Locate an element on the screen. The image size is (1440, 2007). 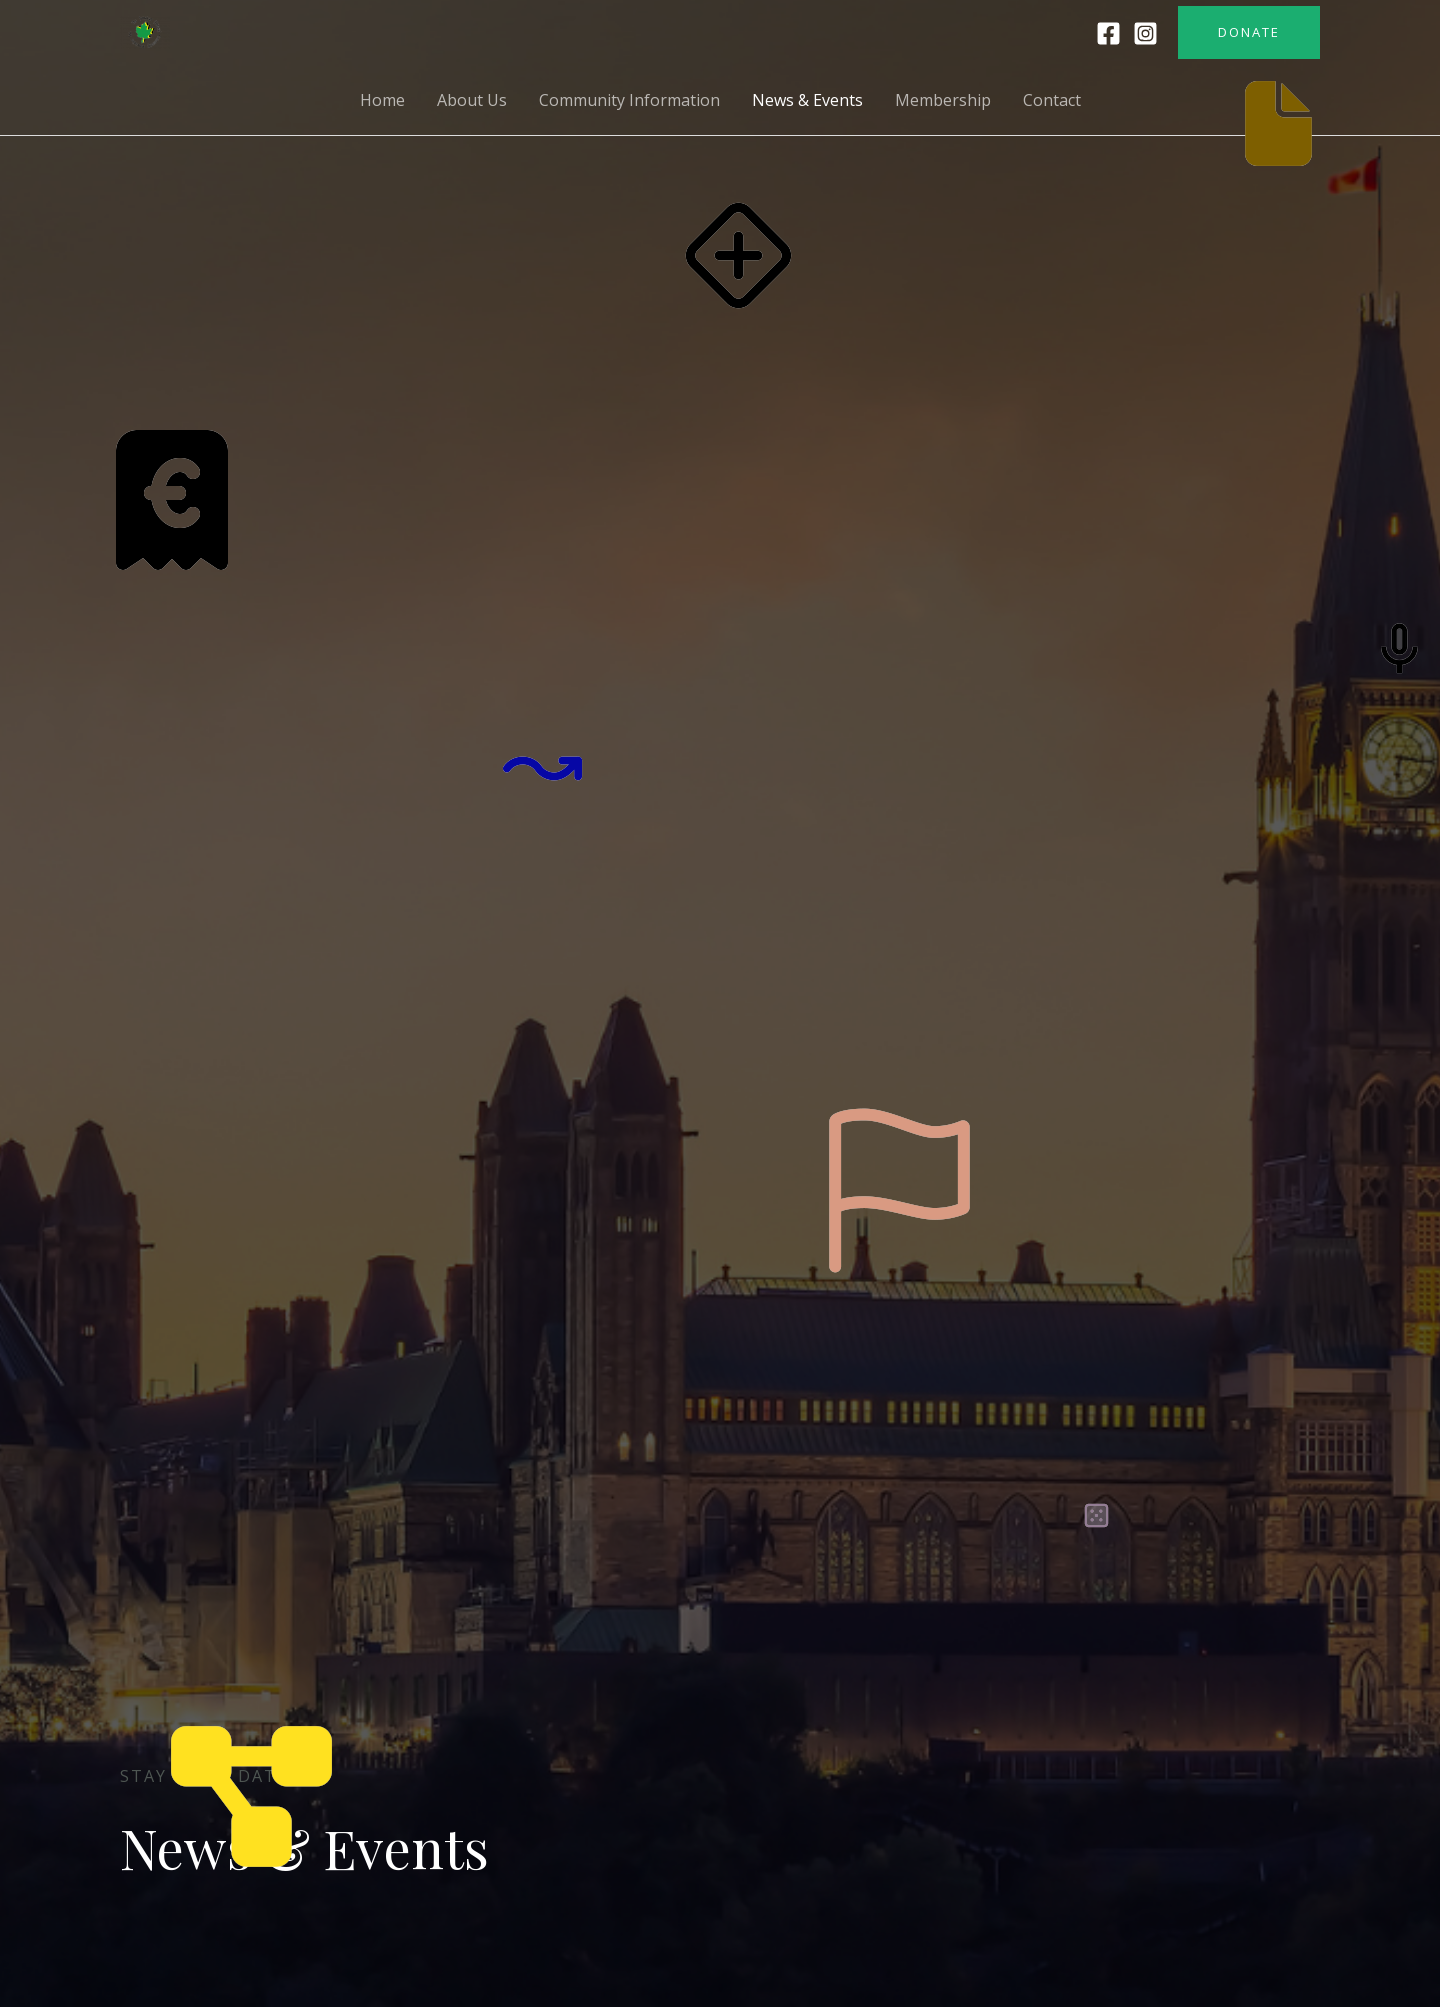
tap to start voice input is located at coordinates (1399, 649).